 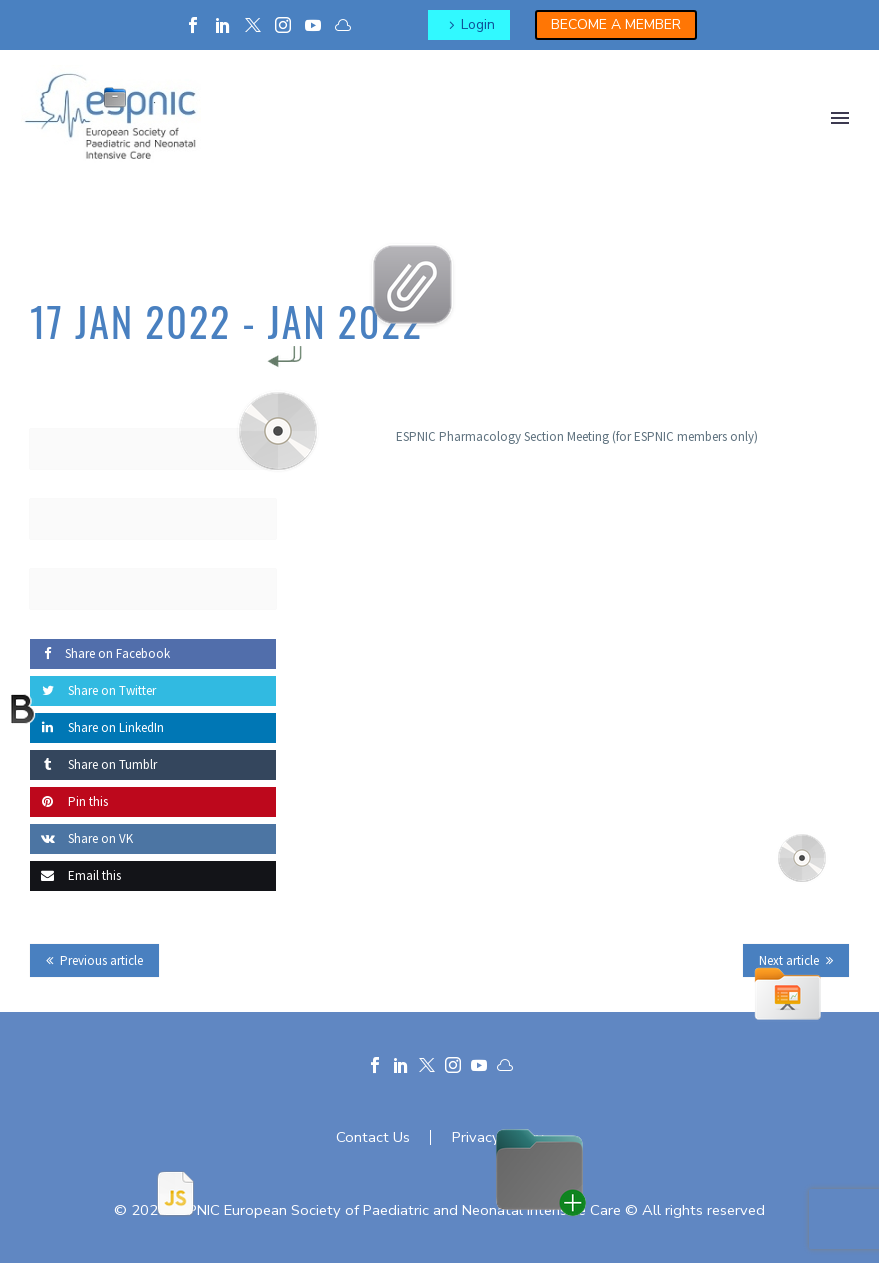 I want to click on create a new folder, so click(x=539, y=1169).